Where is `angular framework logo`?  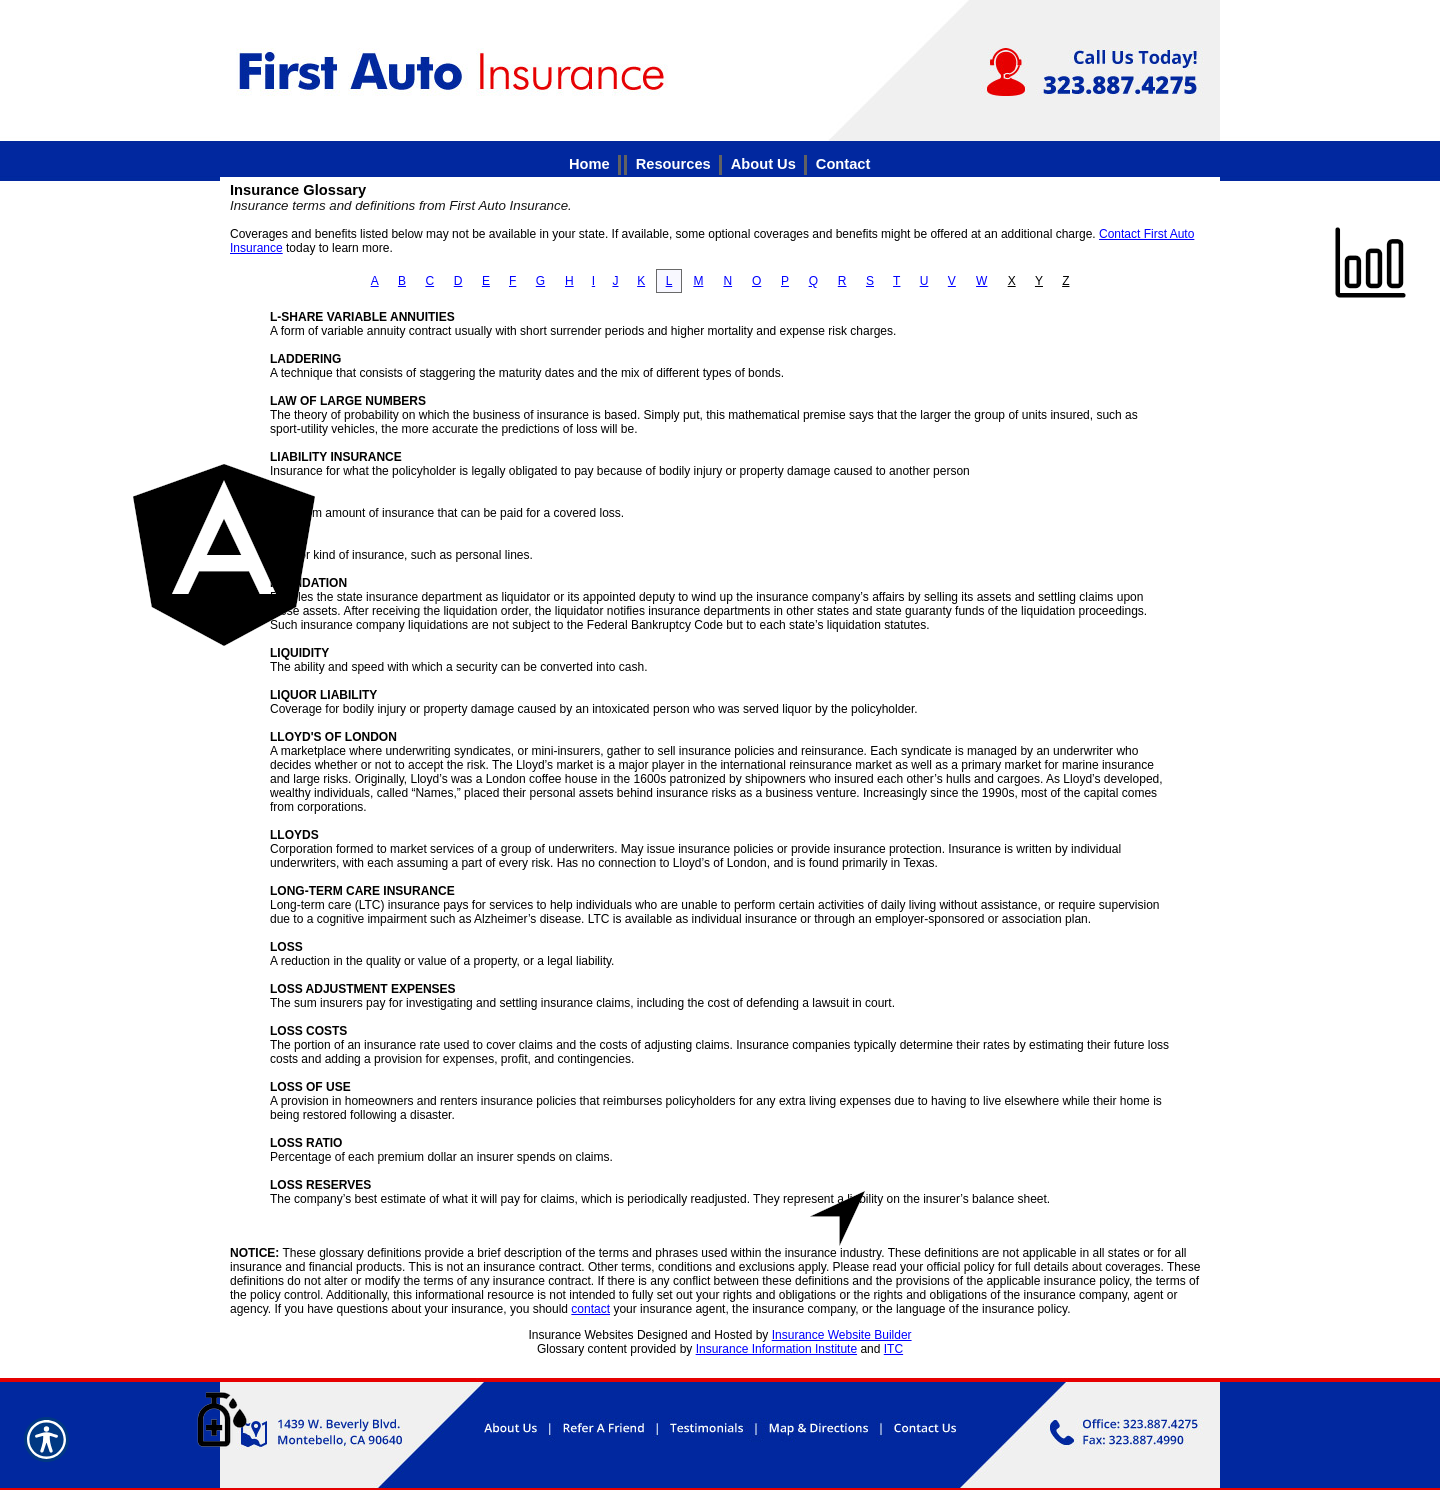
angular framework logo is located at coordinates (224, 555).